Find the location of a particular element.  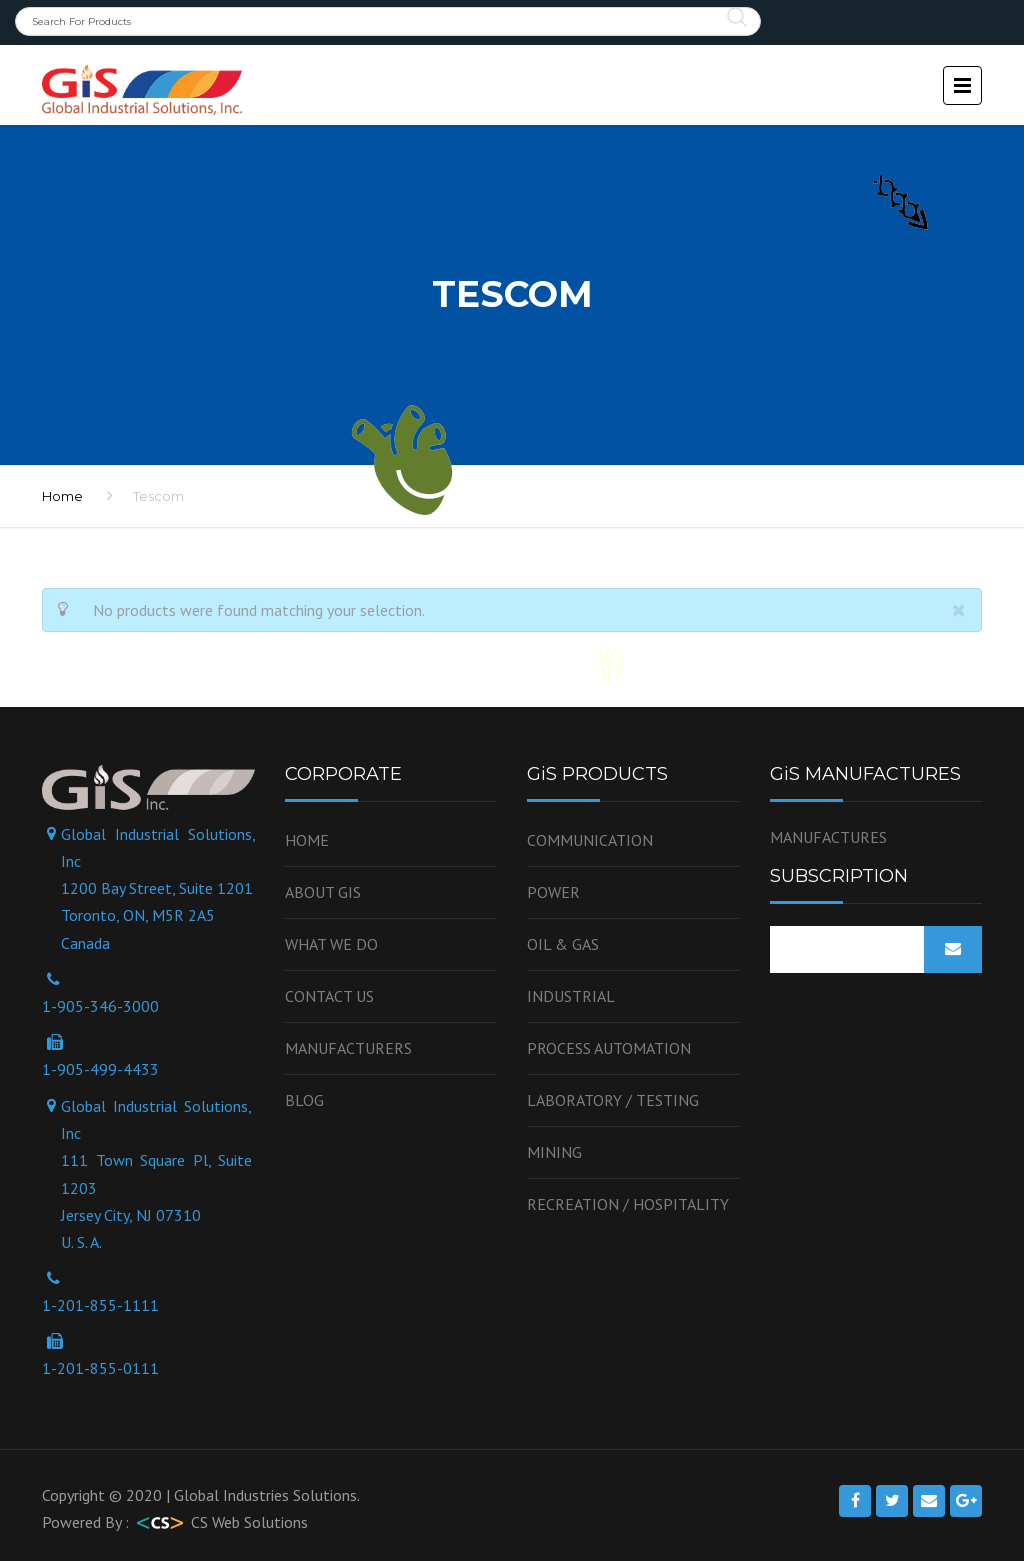

indicates sugar cane crop or ingredient is located at coordinates (610, 664).